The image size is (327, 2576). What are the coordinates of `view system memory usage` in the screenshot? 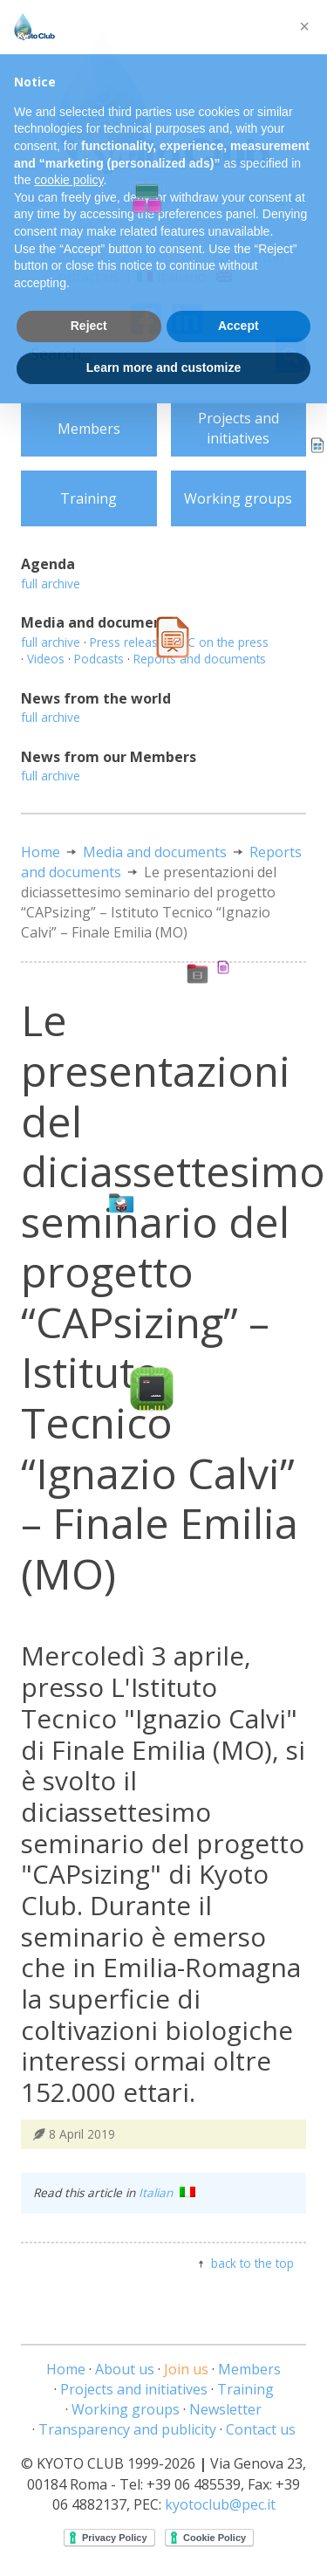 It's located at (152, 1389).